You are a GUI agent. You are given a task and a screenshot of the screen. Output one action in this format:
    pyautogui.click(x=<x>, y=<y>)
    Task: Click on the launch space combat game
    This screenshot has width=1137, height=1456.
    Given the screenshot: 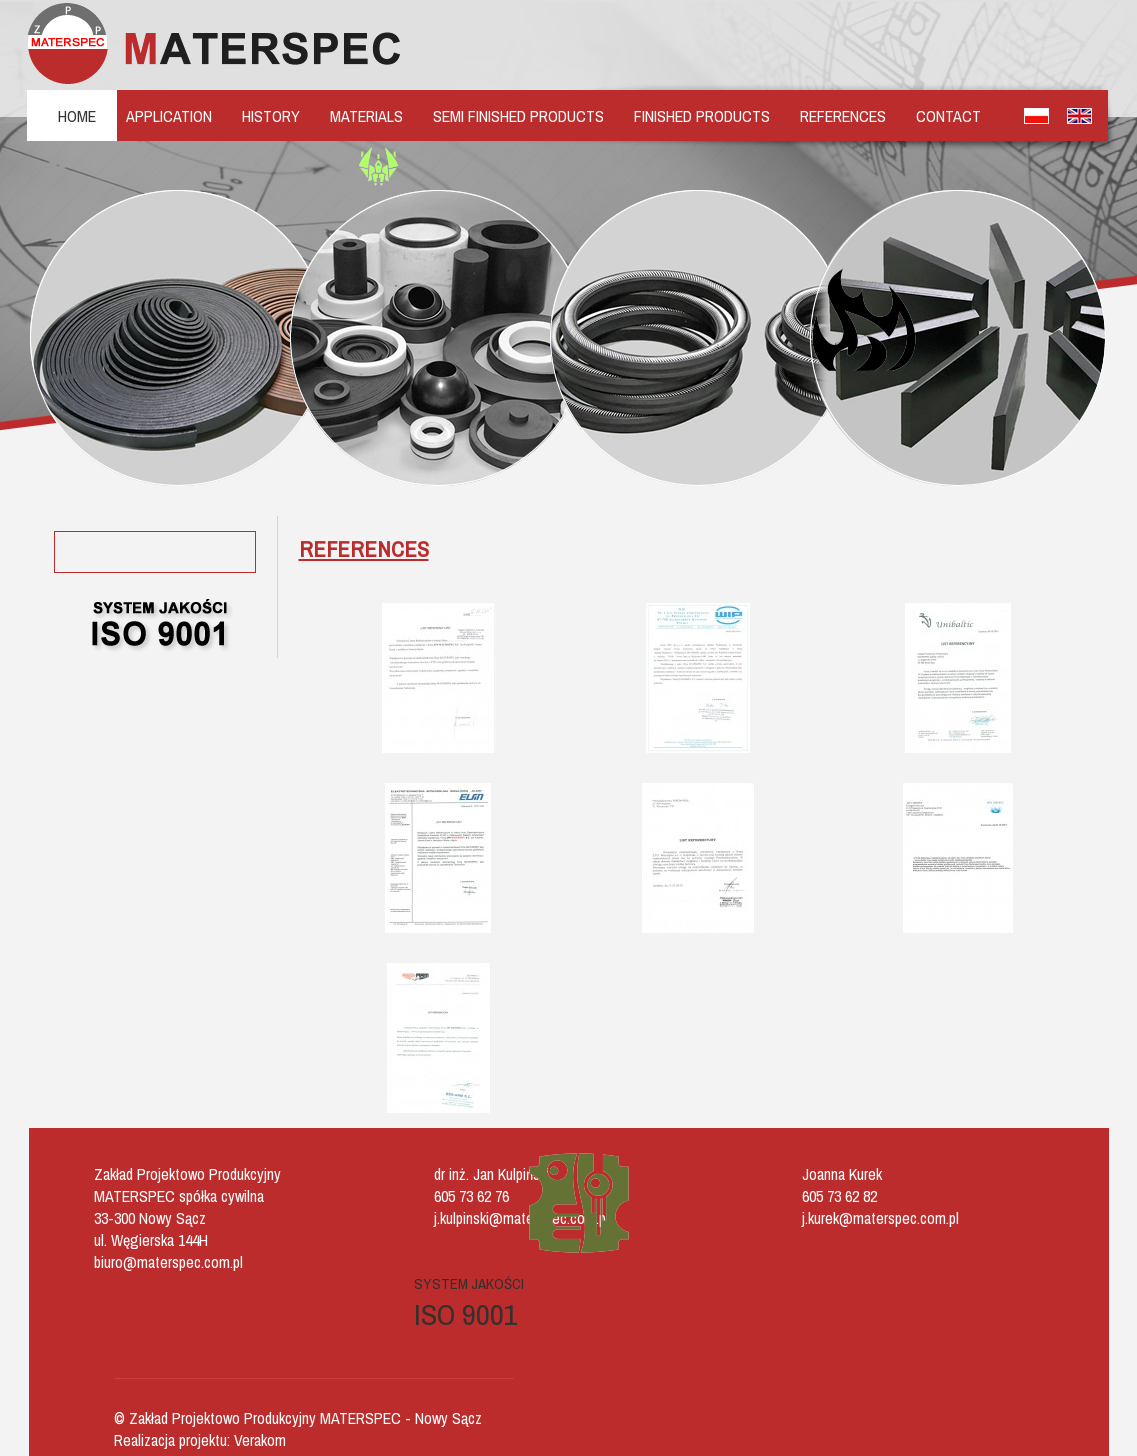 What is the action you would take?
    pyautogui.click(x=378, y=166)
    